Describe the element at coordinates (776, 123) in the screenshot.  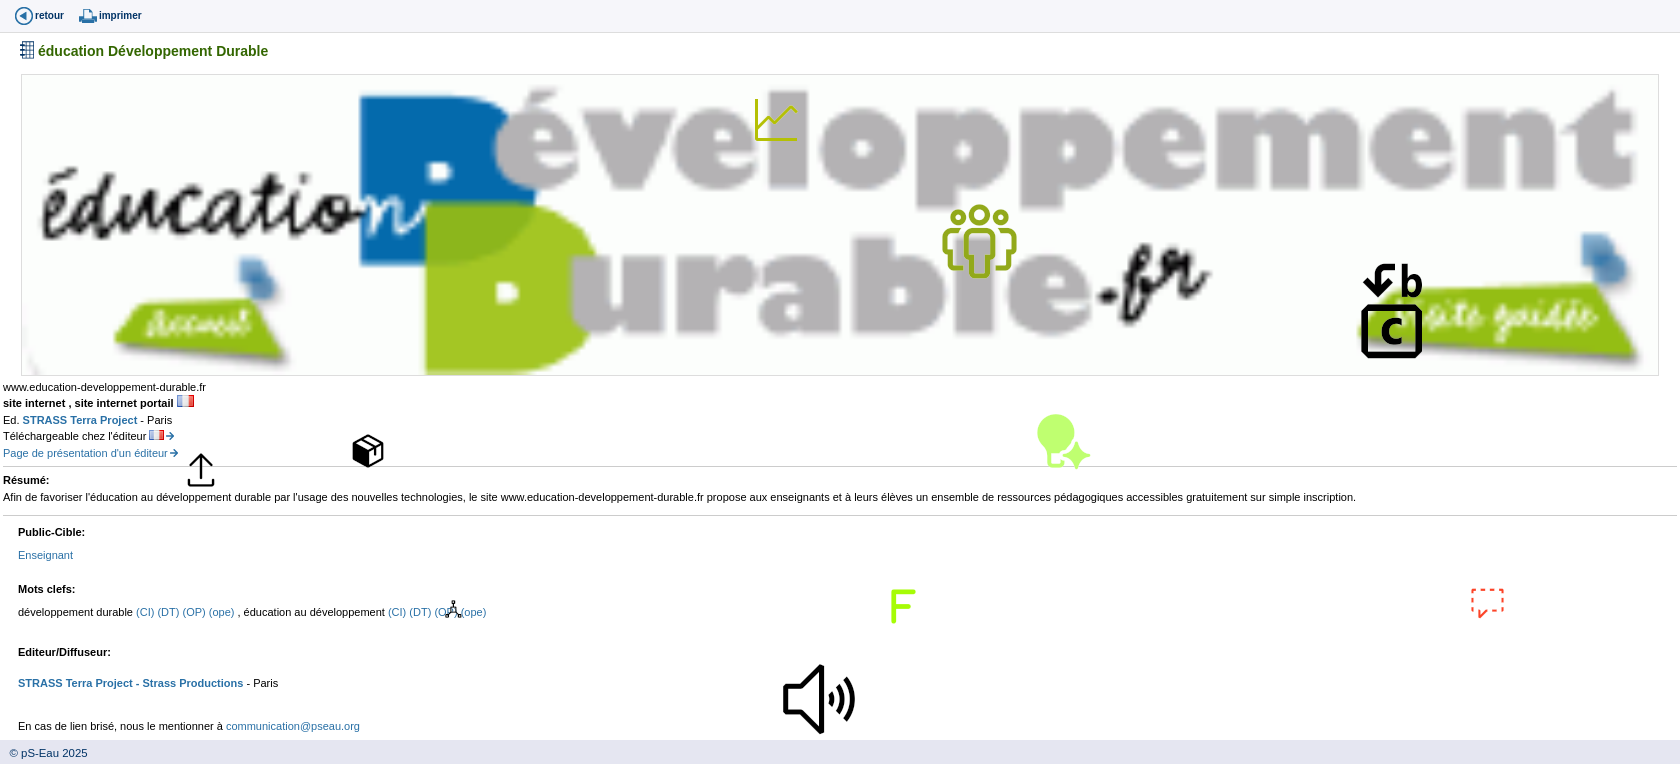
I see `view analytics or performance metrics` at that location.